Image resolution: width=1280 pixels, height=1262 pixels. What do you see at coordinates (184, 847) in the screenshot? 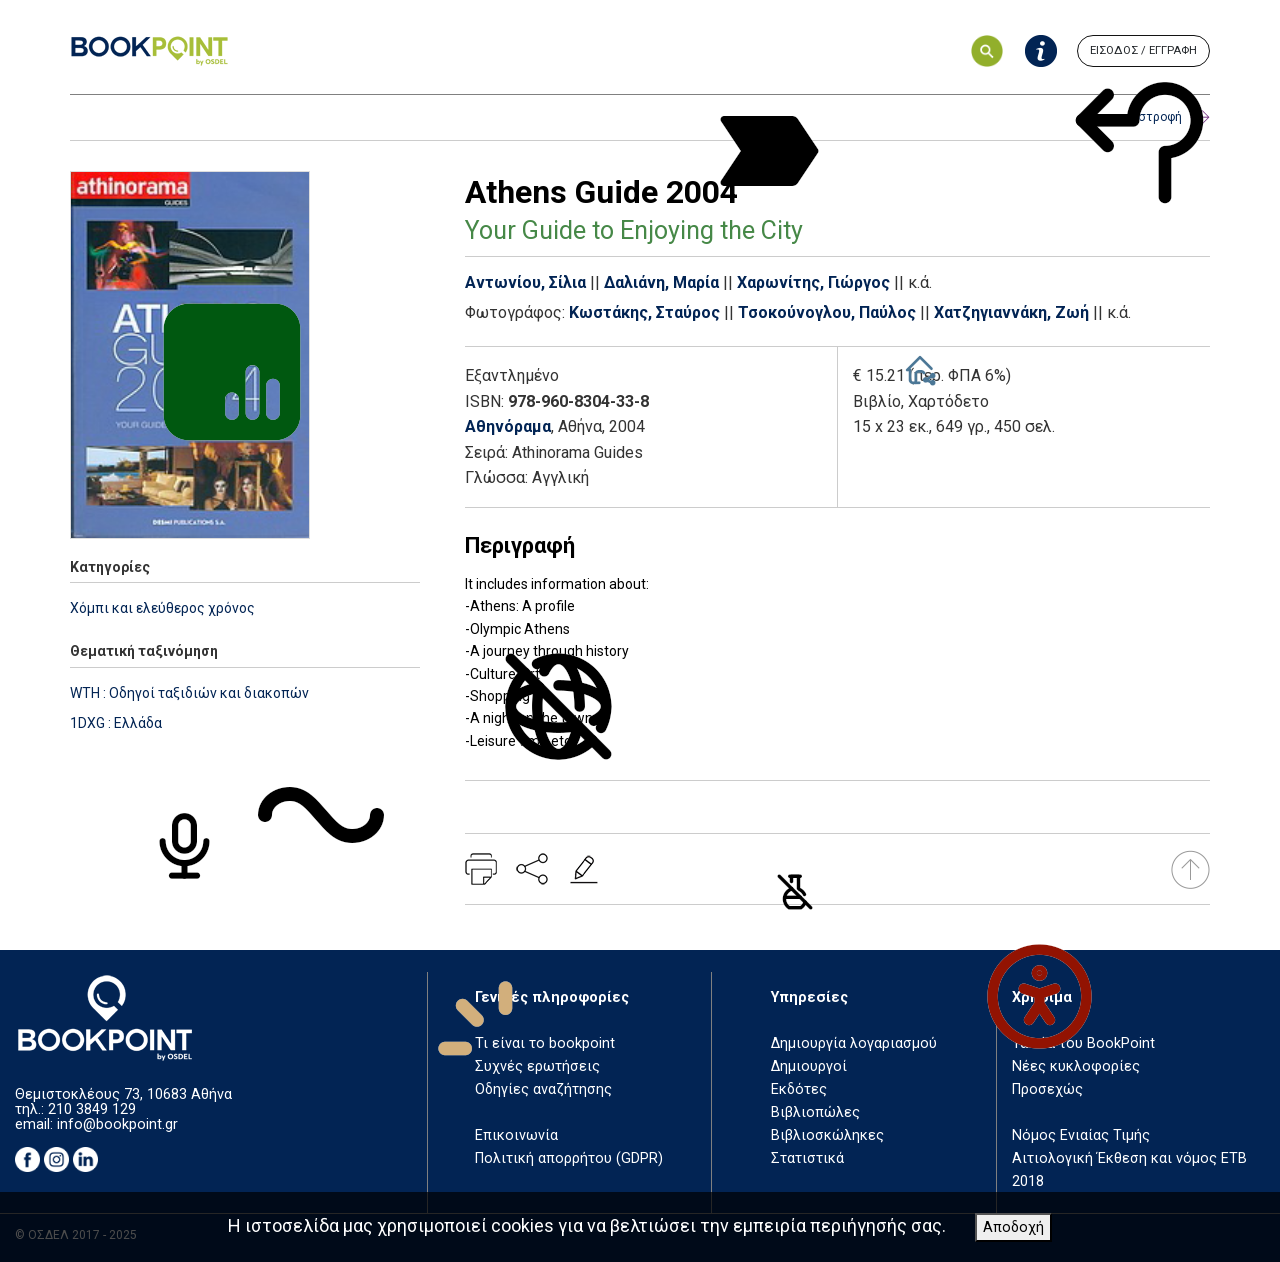
I see `tap to start voice input` at bounding box center [184, 847].